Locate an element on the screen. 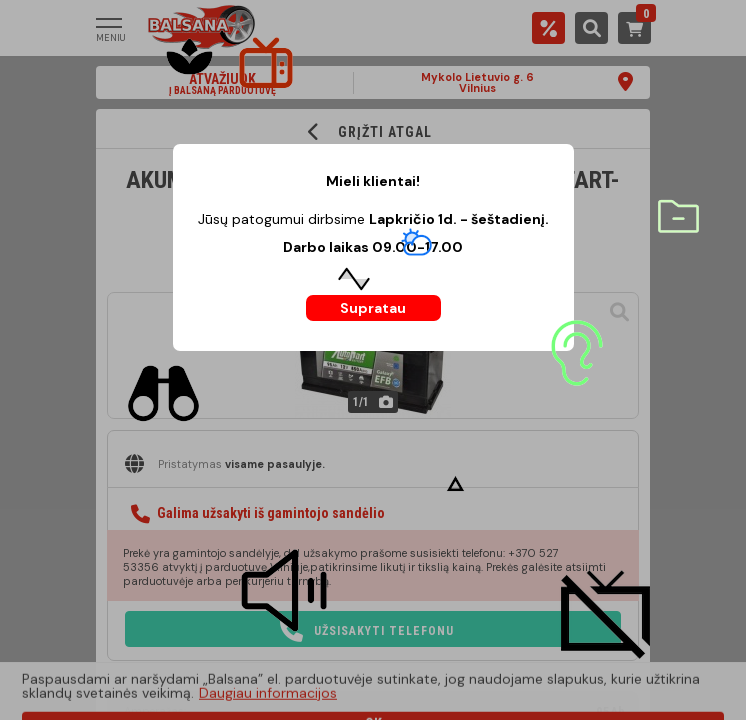  access audio or hearing settings is located at coordinates (577, 353).